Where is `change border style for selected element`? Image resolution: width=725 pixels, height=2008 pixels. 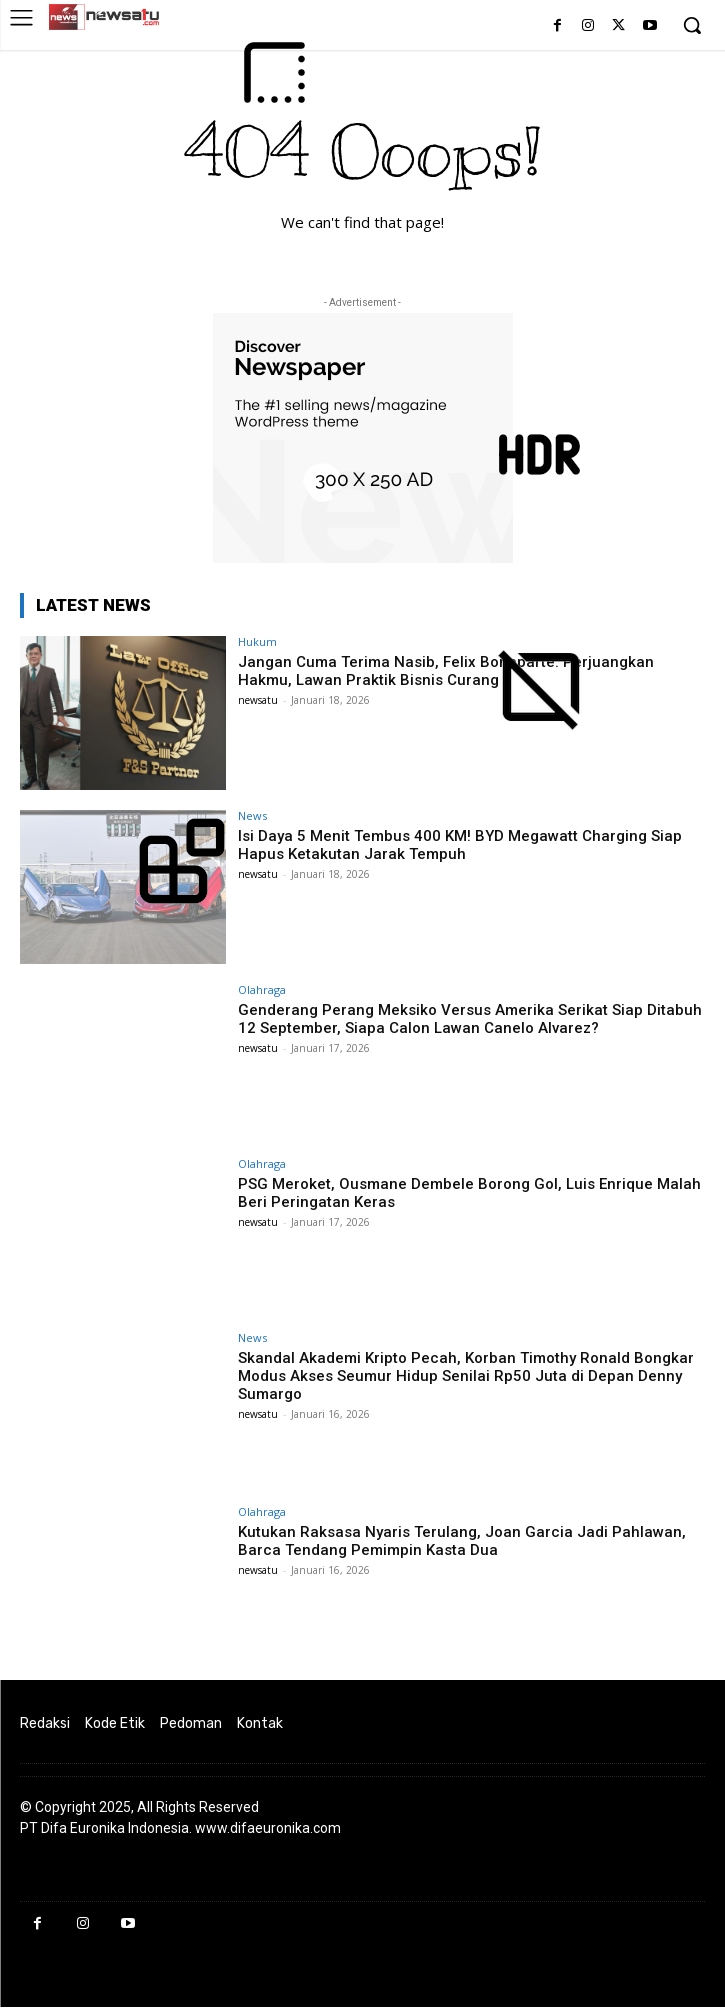
change border style for selected element is located at coordinates (274, 72).